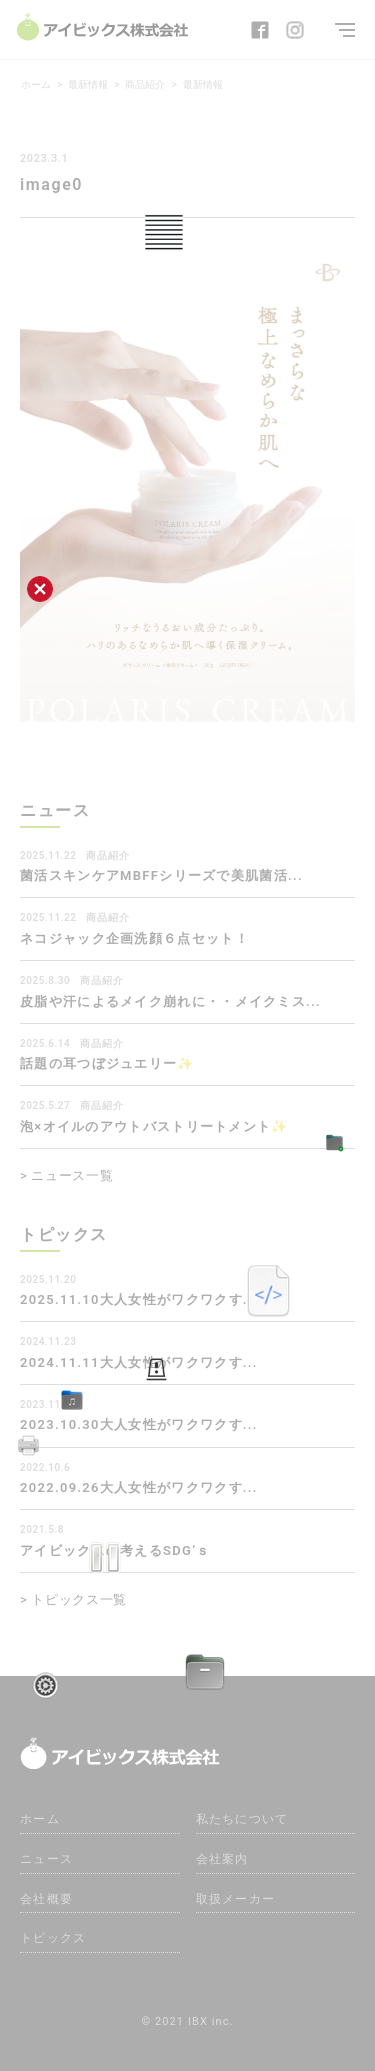 The width and height of the screenshot is (375, 2071). I want to click on print the current document, so click(28, 1445).